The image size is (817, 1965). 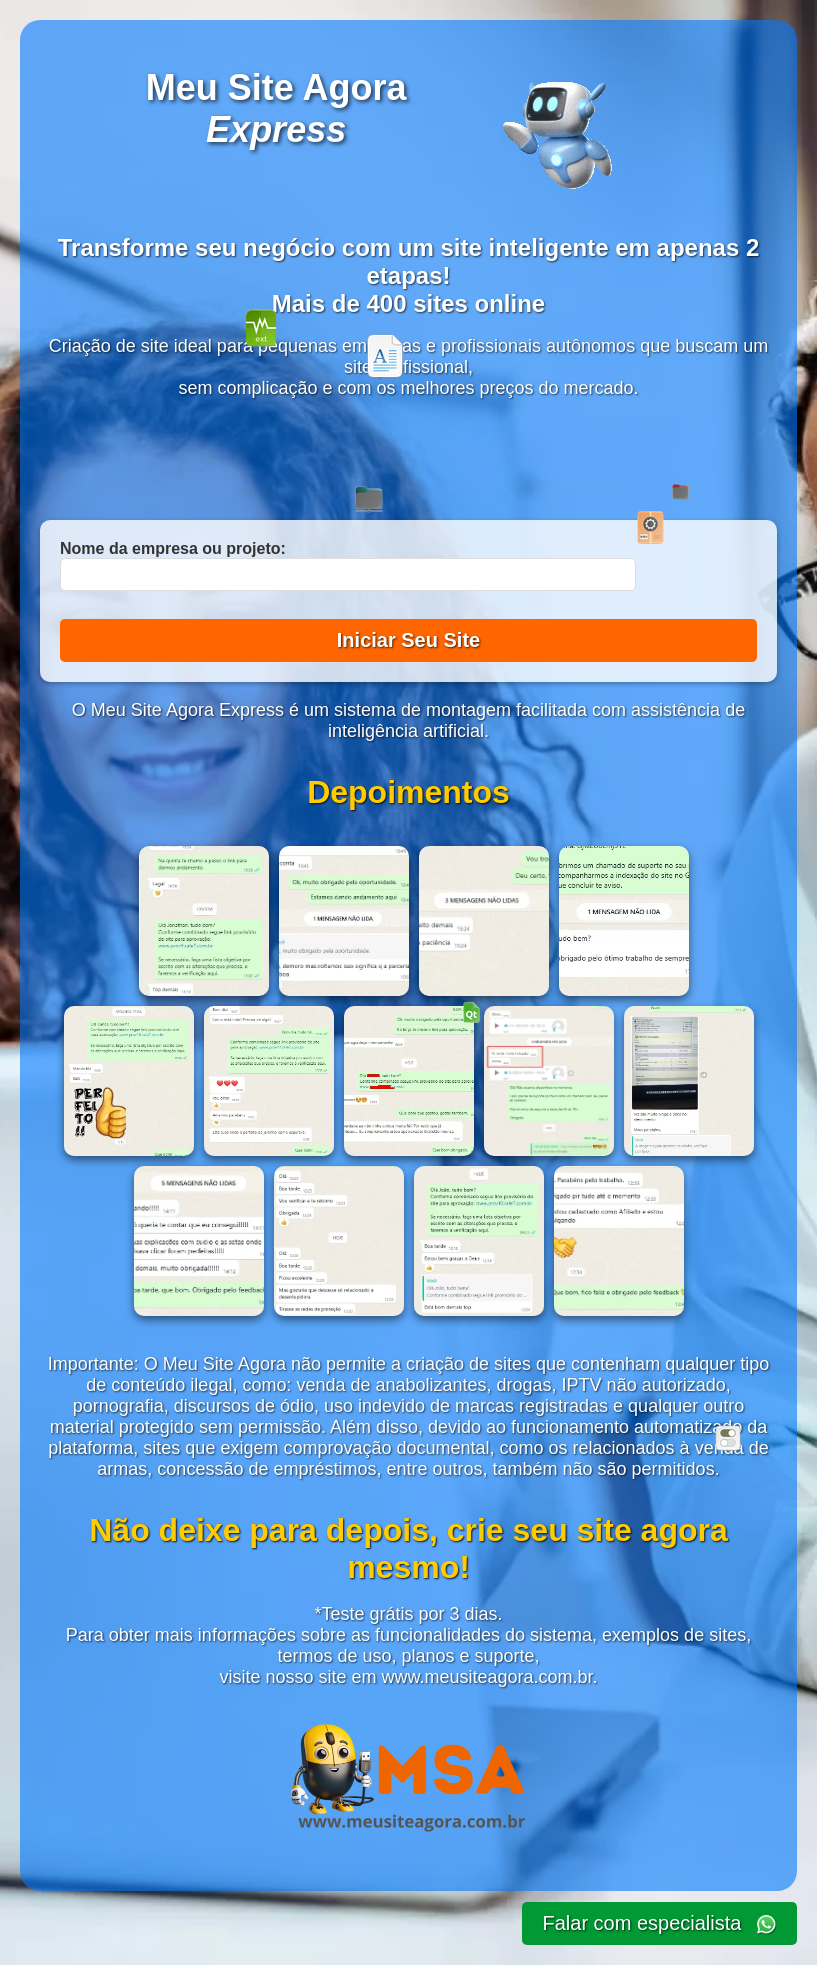 I want to click on open a word processing document, so click(x=385, y=356).